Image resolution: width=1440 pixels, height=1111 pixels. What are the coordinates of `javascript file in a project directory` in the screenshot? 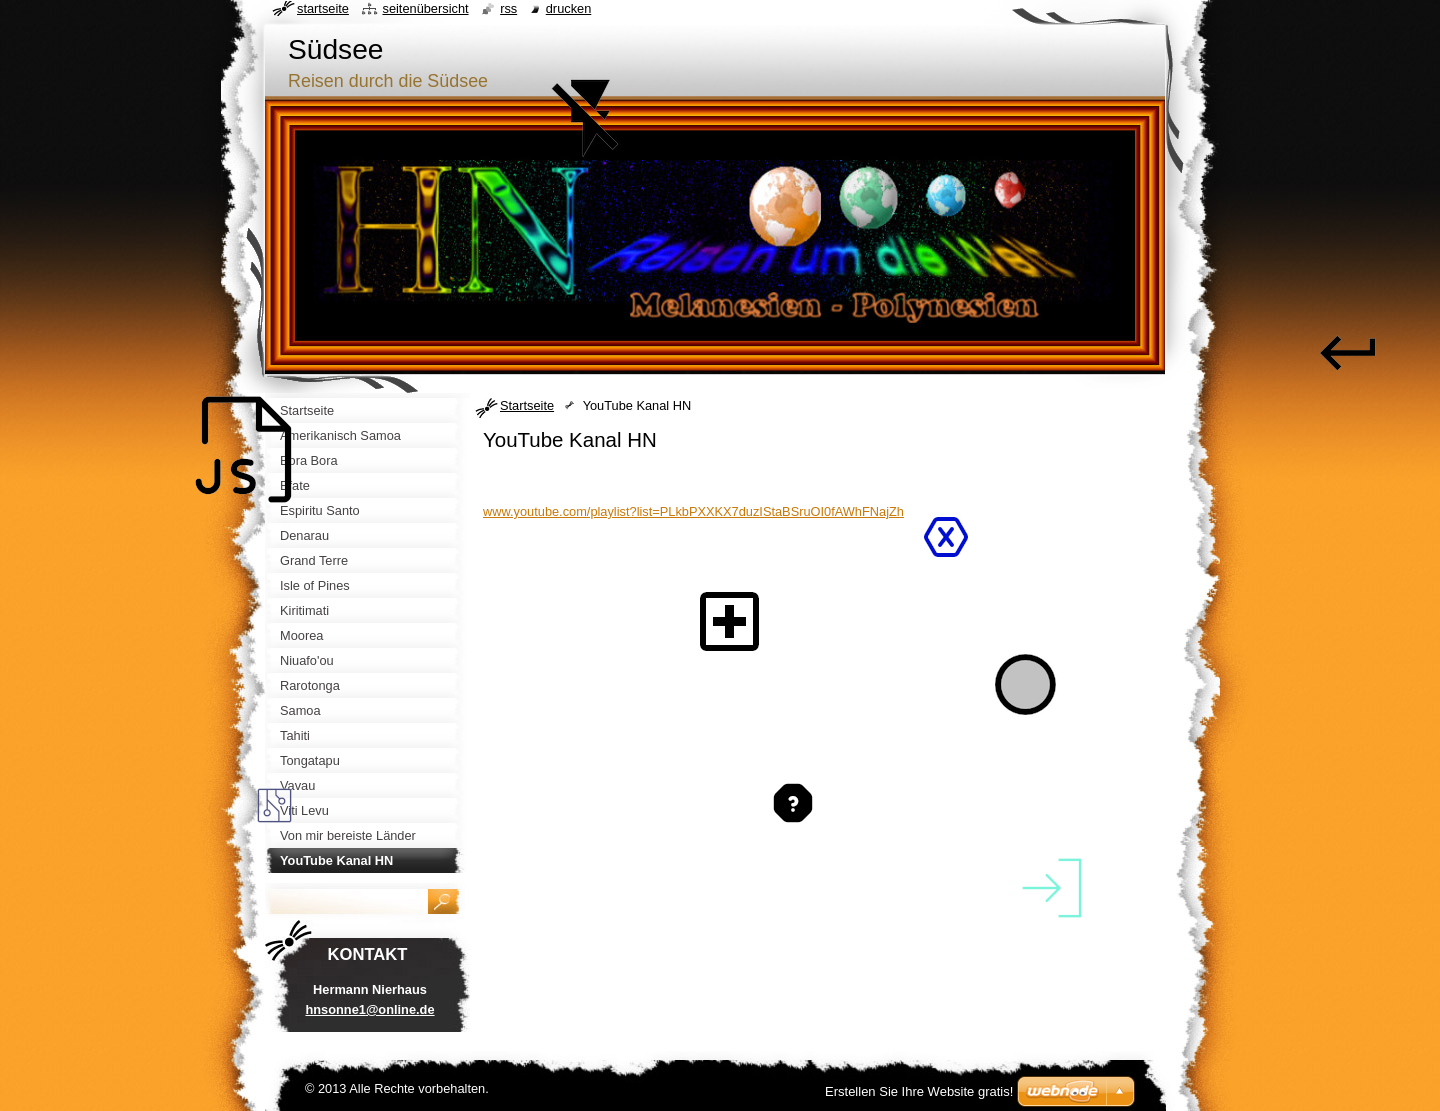 It's located at (246, 449).